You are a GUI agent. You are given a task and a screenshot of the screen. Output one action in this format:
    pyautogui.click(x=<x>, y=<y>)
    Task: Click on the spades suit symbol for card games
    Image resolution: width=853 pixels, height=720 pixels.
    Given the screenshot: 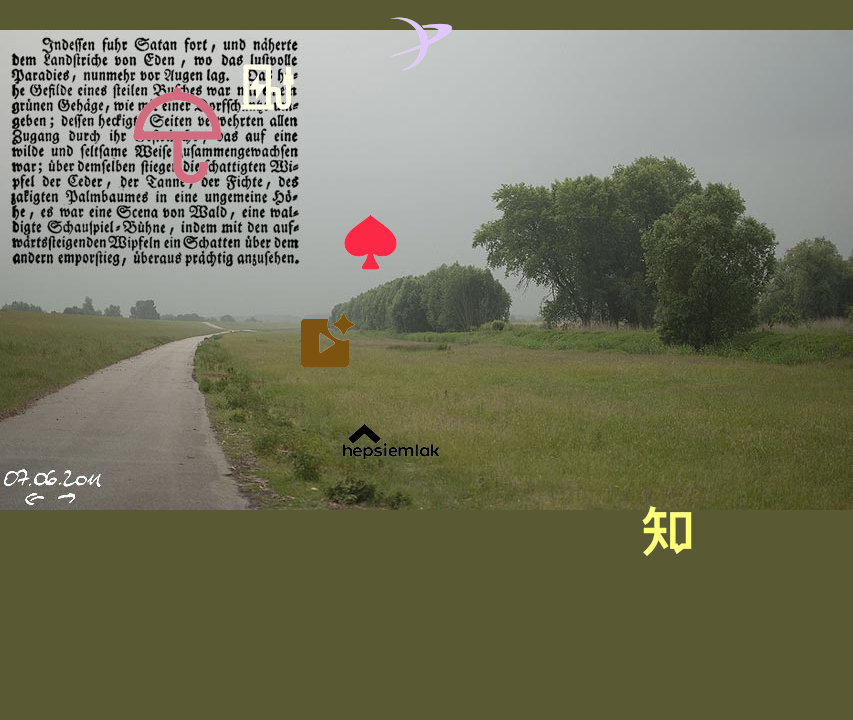 What is the action you would take?
    pyautogui.click(x=370, y=243)
    